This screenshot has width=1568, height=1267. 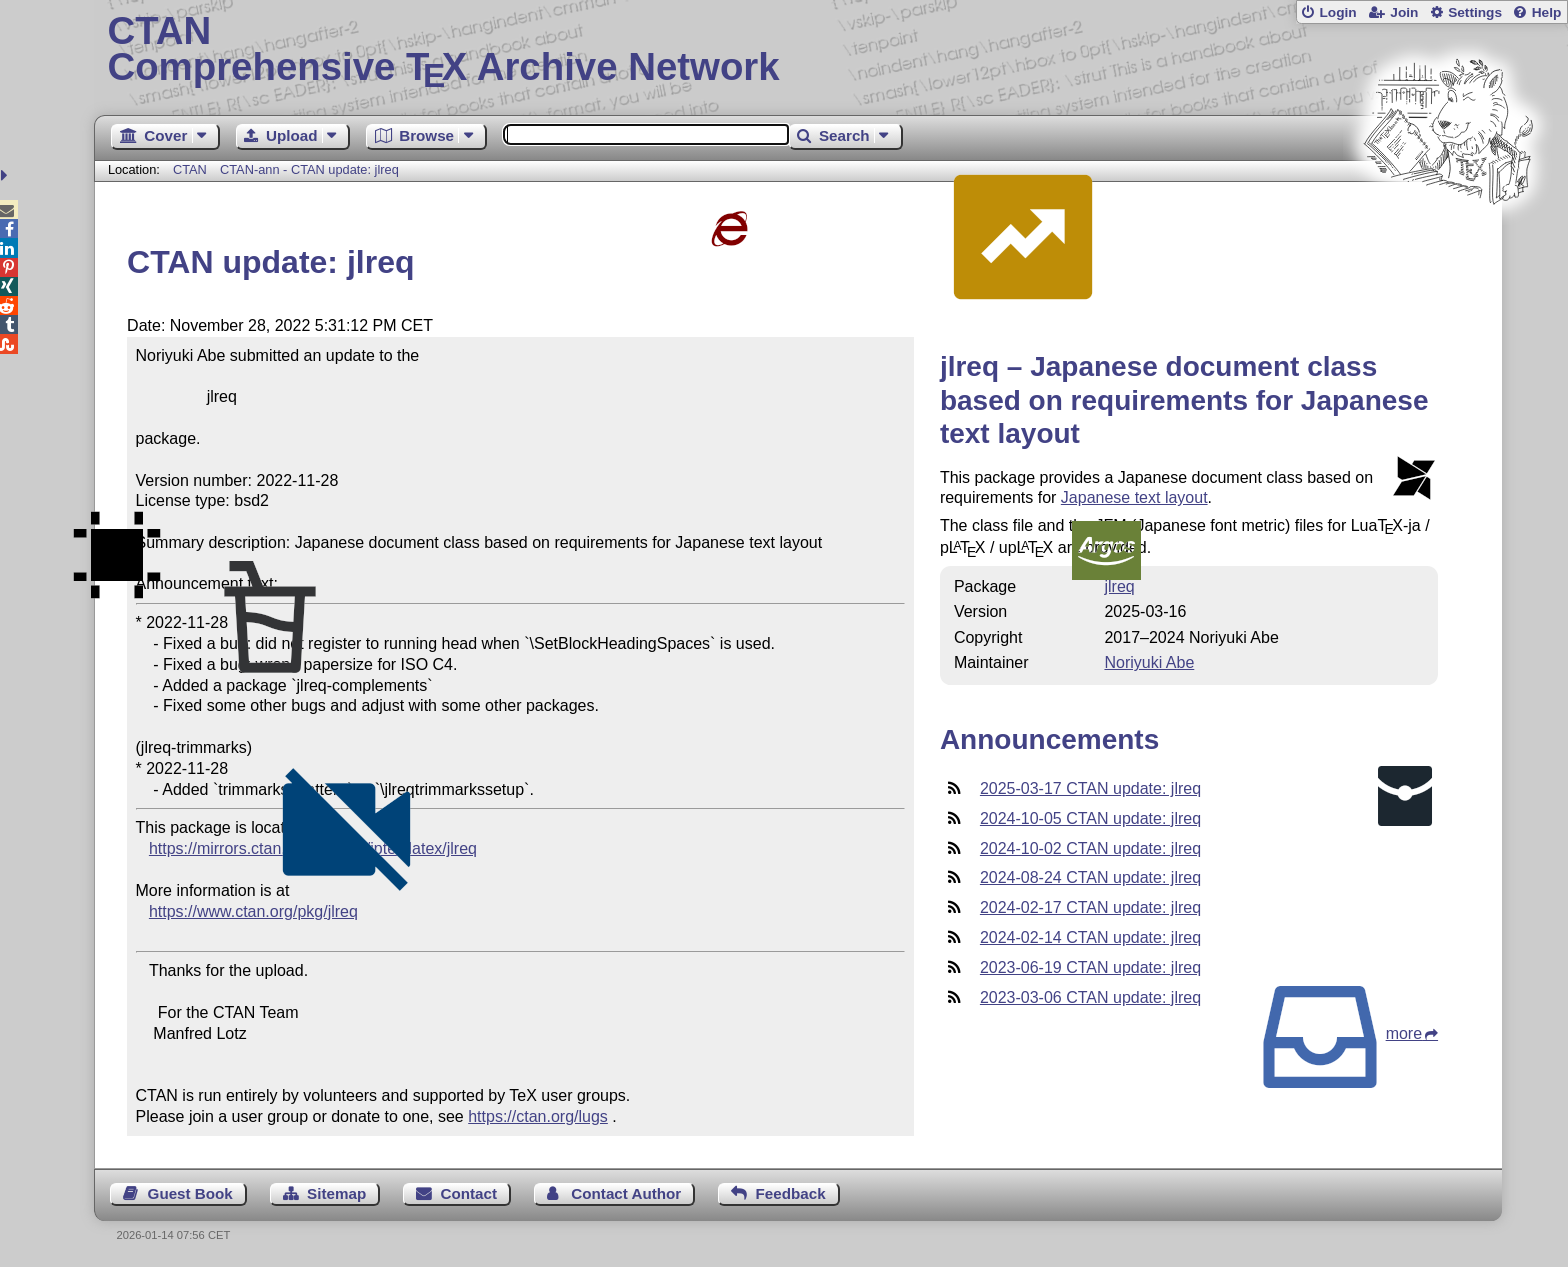 I want to click on send a red packet or digital gift money, so click(x=1405, y=796).